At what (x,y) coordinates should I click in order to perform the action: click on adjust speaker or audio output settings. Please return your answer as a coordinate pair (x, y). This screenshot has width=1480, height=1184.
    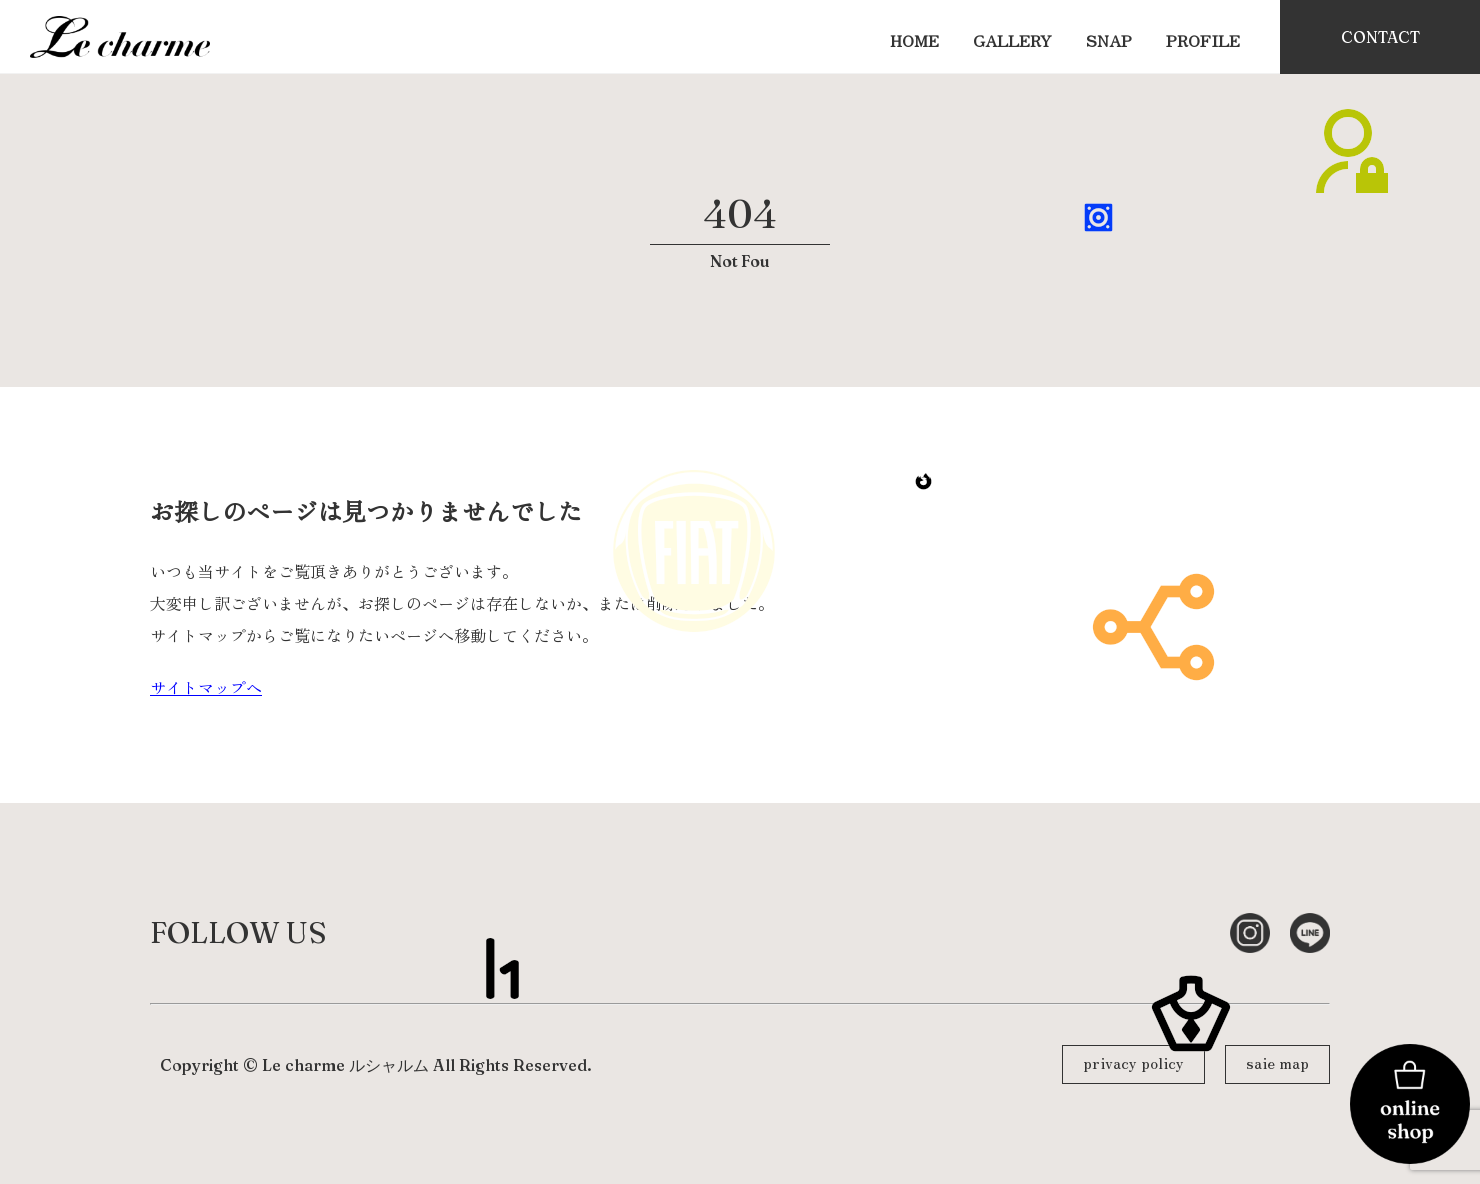
    Looking at the image, I should click on (1098, 217).